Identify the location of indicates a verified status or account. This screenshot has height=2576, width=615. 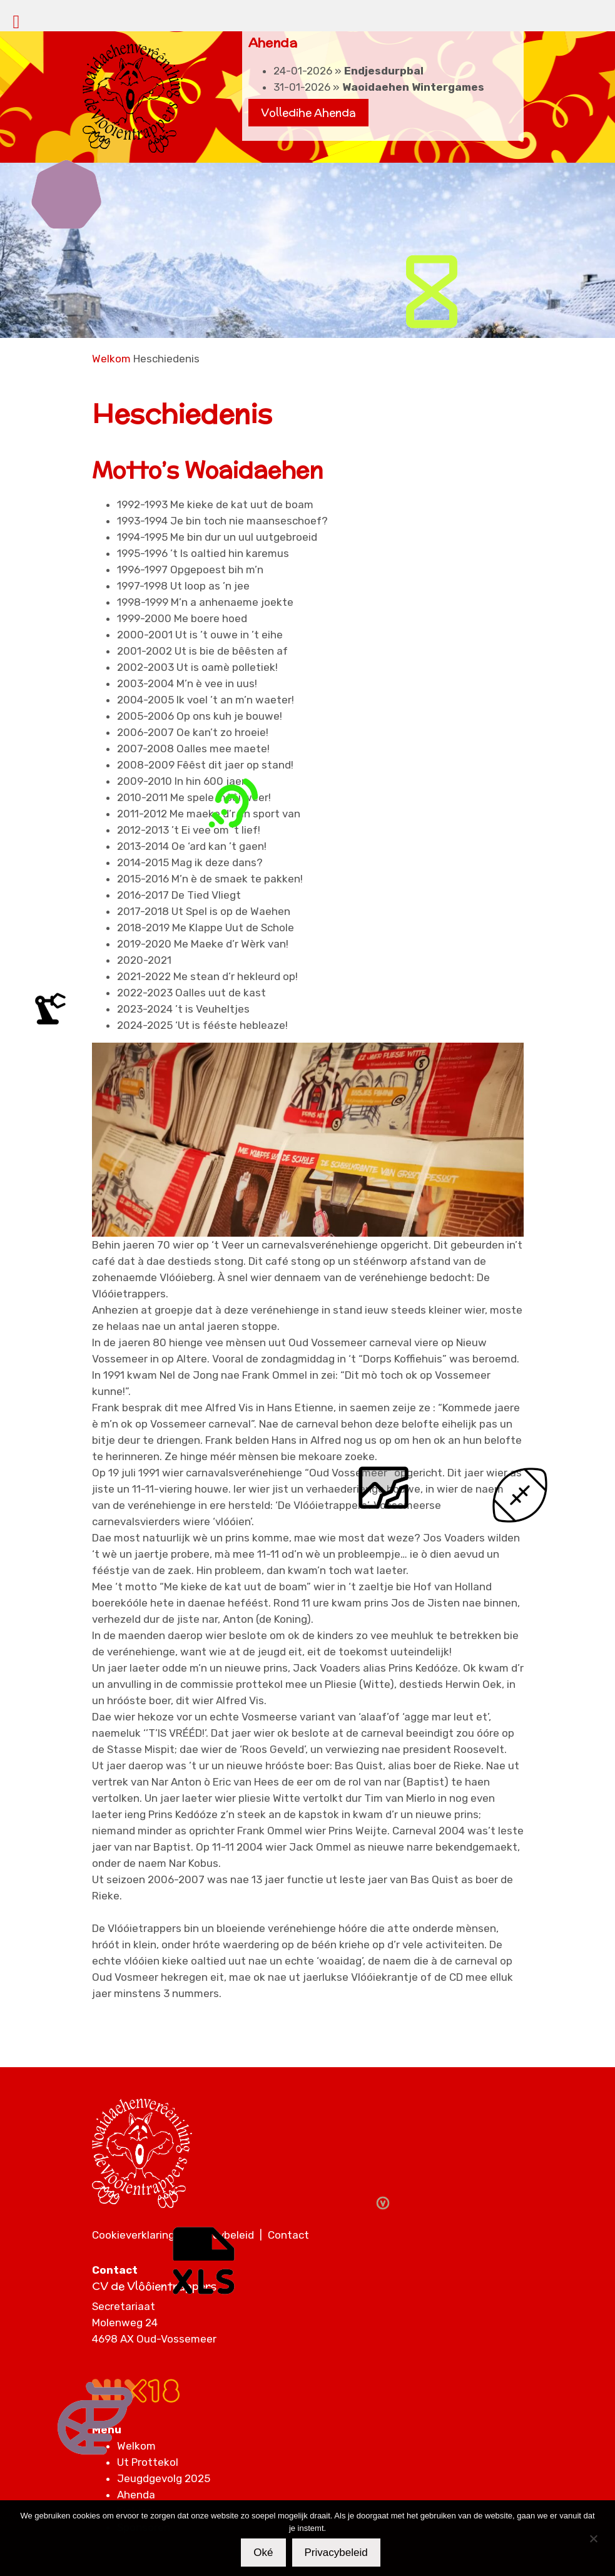
(383, 2203).